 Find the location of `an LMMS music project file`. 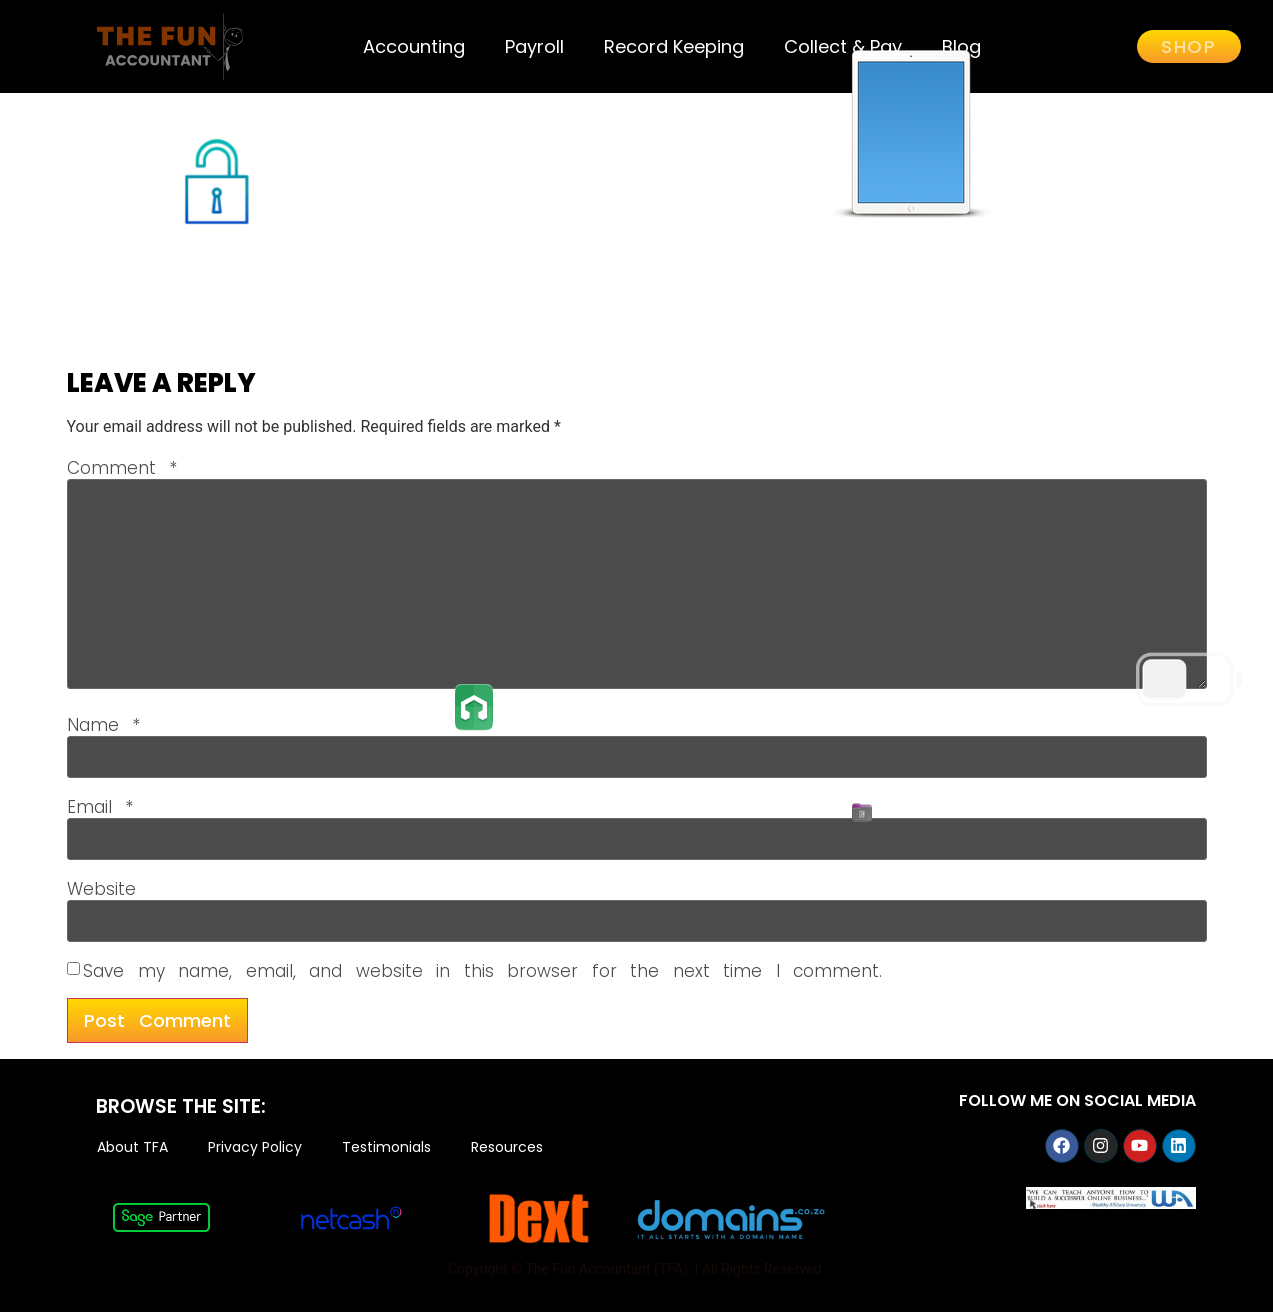

an LMMS music project file is located at coordinates (474, 707).